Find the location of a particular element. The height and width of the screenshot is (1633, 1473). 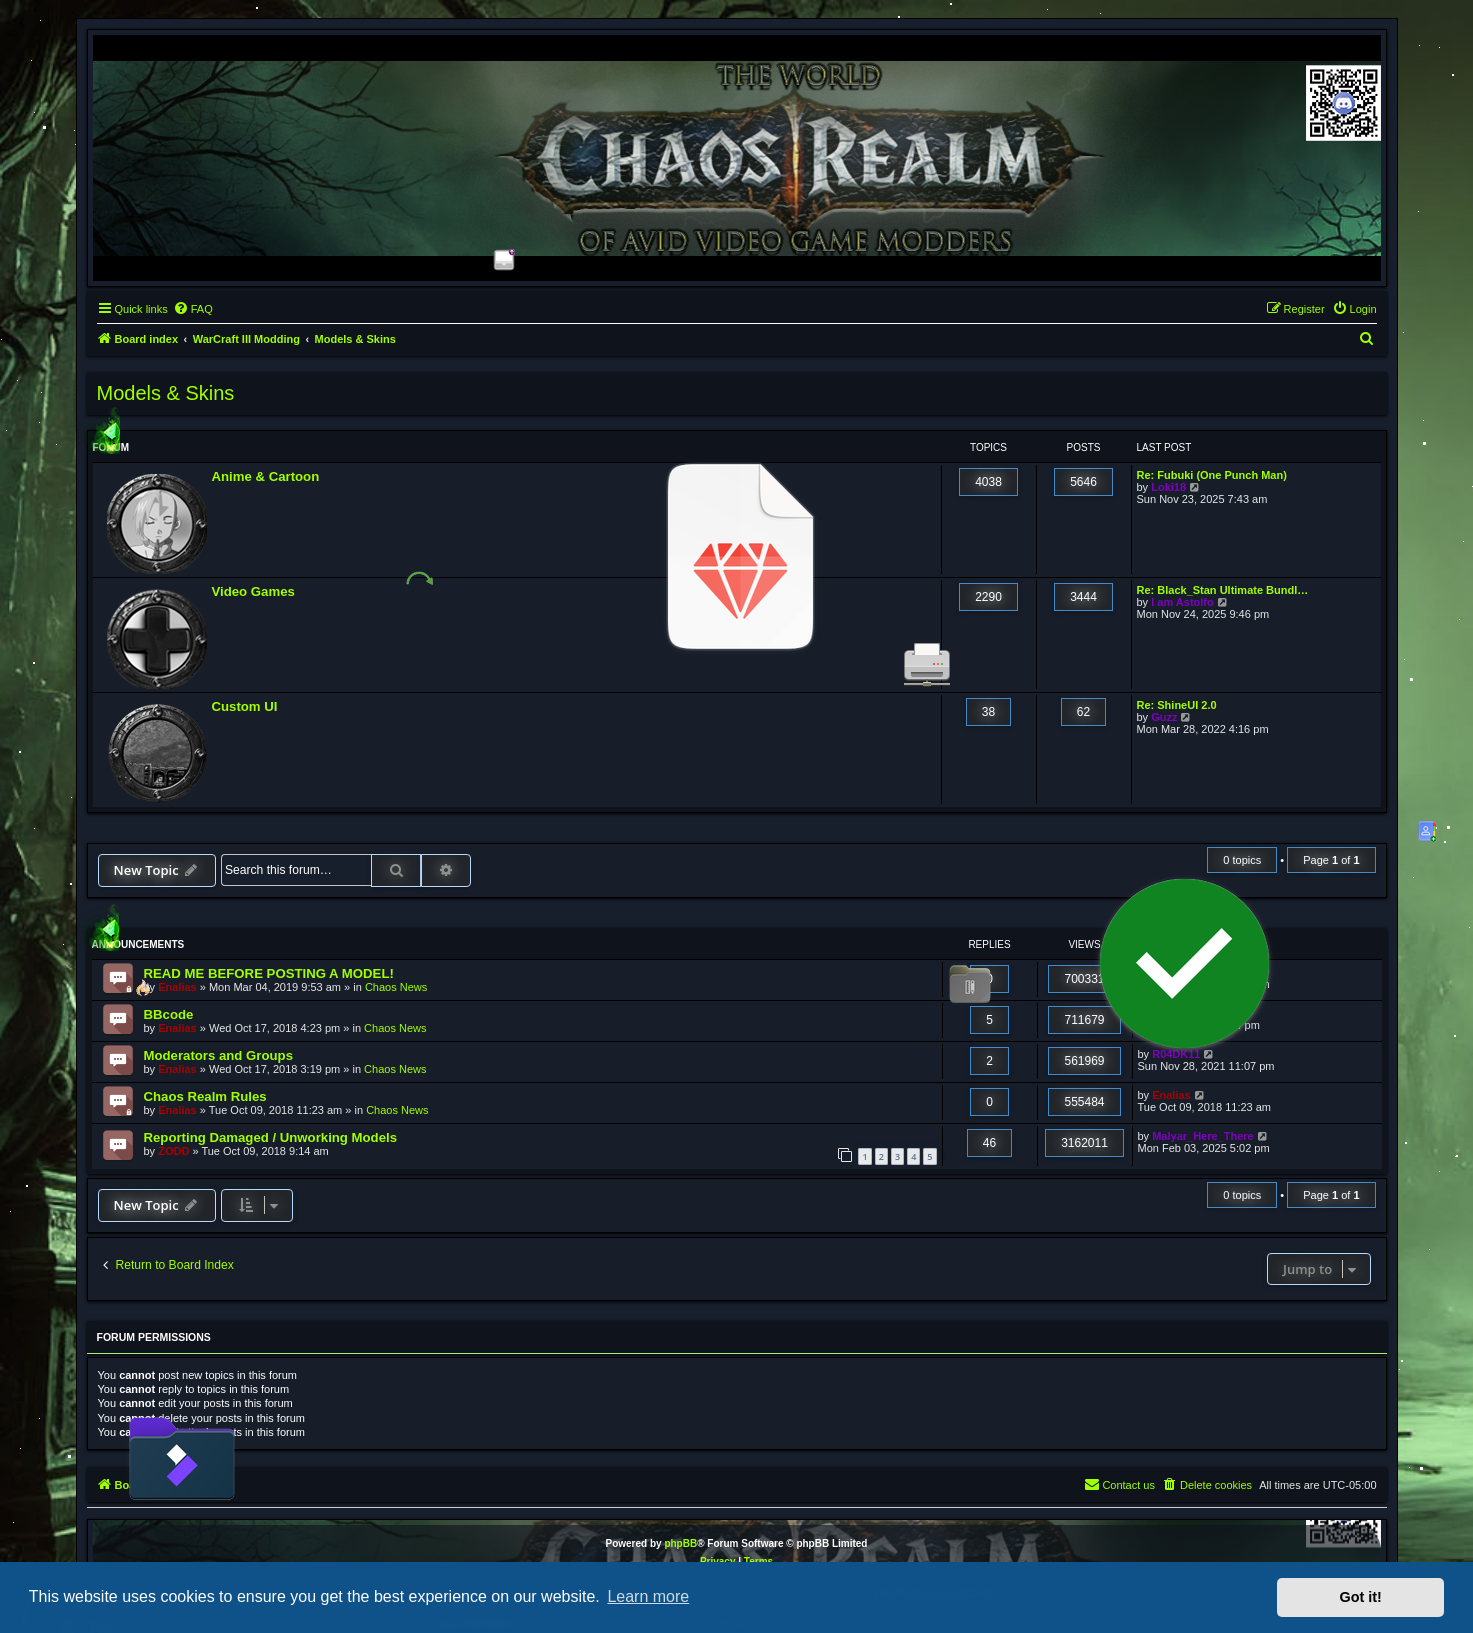

add a new contact is located at coordinates (1427, 831).